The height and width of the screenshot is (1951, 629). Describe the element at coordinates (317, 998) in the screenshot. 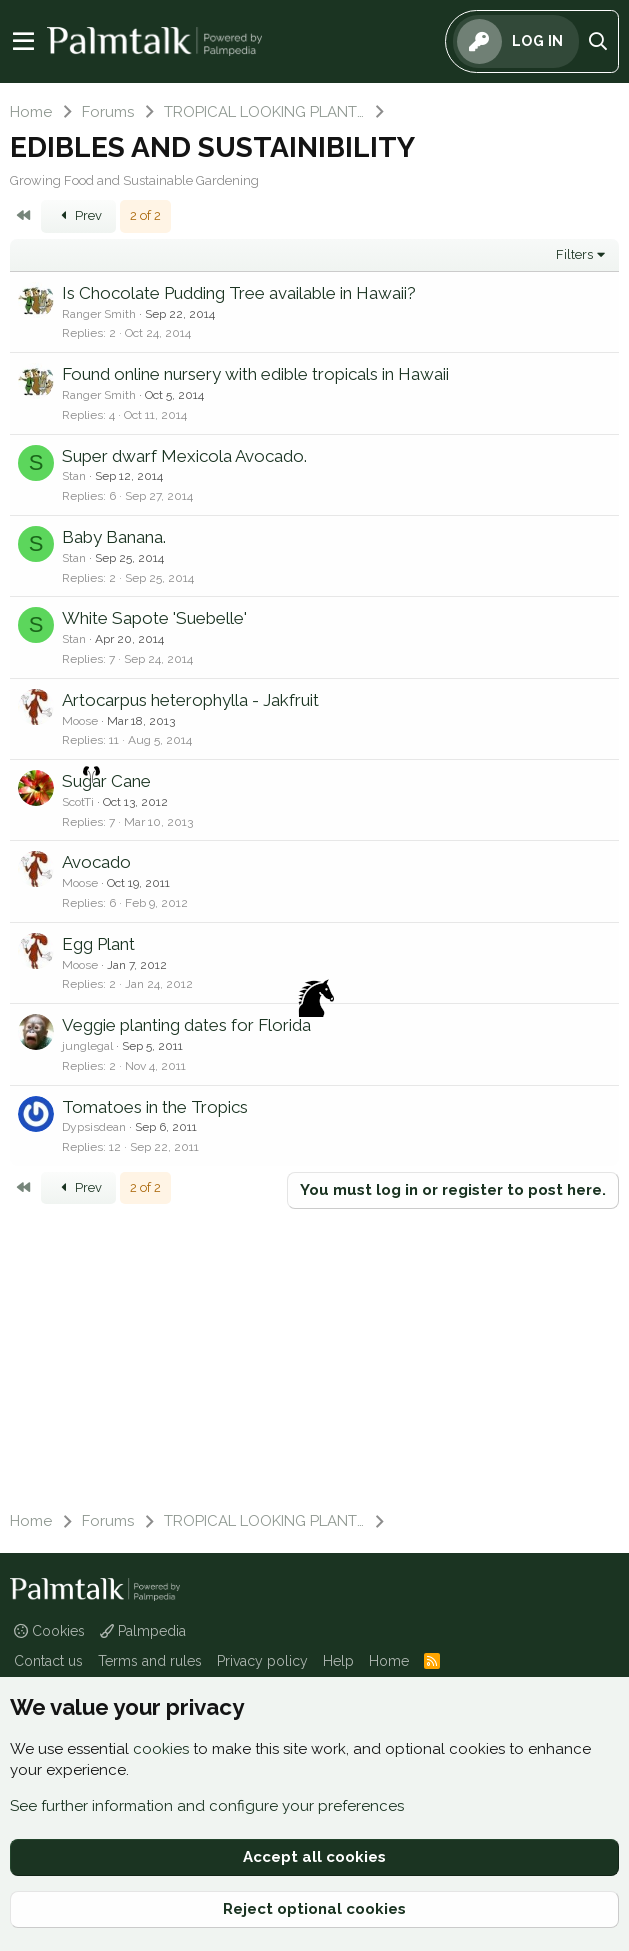

I see `select the knight piece in a chess game` at that location.